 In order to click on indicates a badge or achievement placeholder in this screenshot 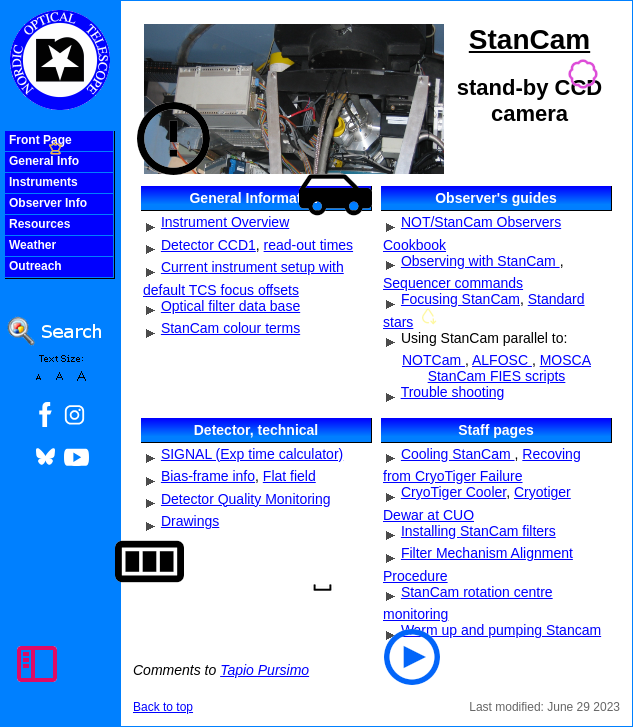, I will do `click(583, 74)`.